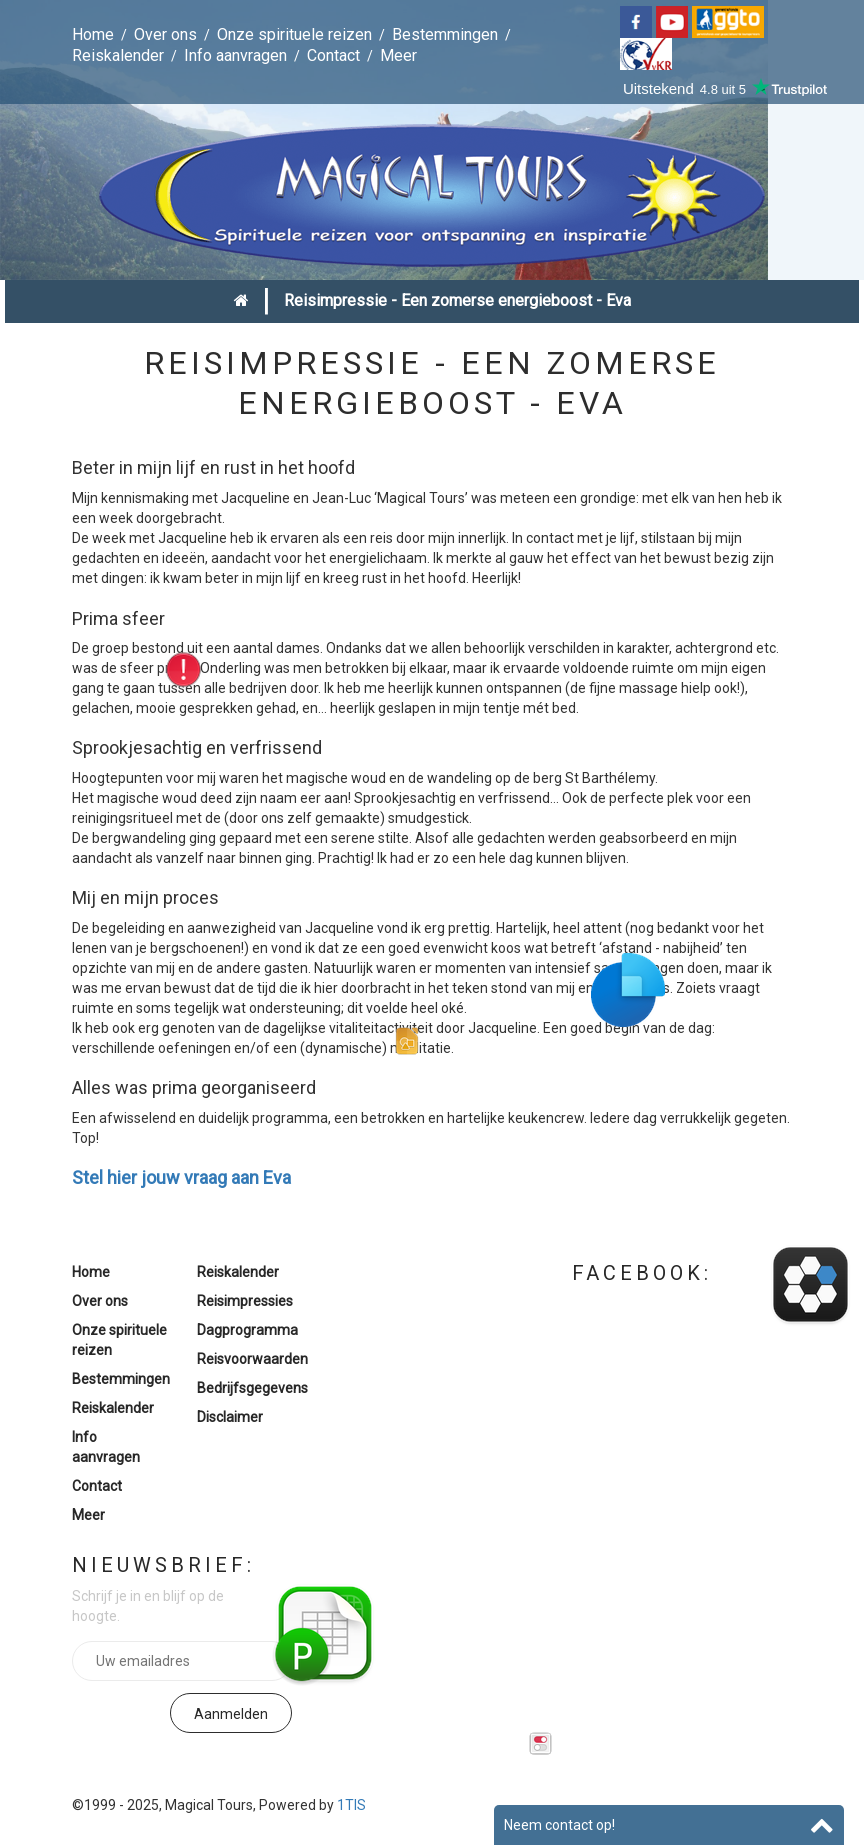 Image resolution: width=864 pixels, height=1845 pixels. Describe the element at coordinates (810, 1284) in the screenshot. I see `launch robocraft game` at that location.